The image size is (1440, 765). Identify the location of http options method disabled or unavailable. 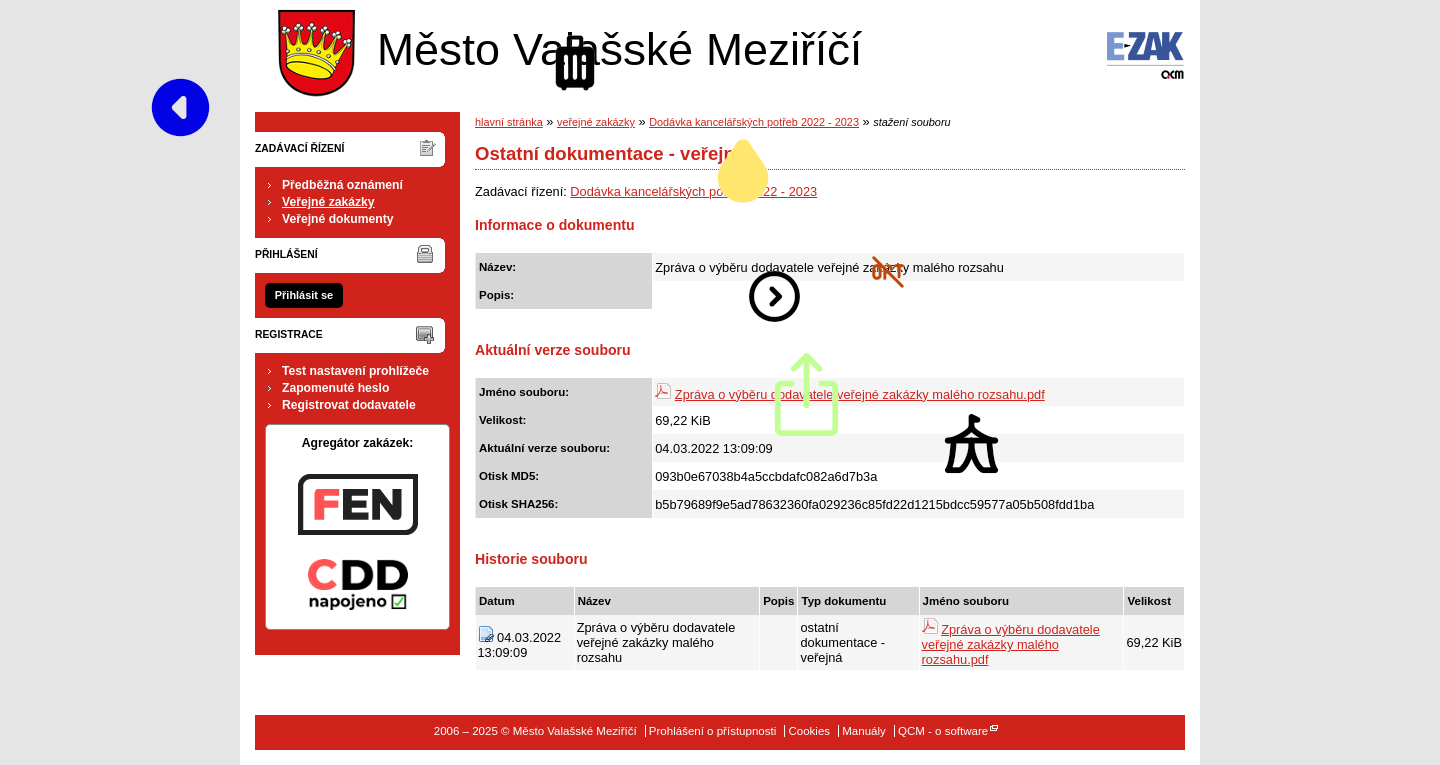
(888, 272).